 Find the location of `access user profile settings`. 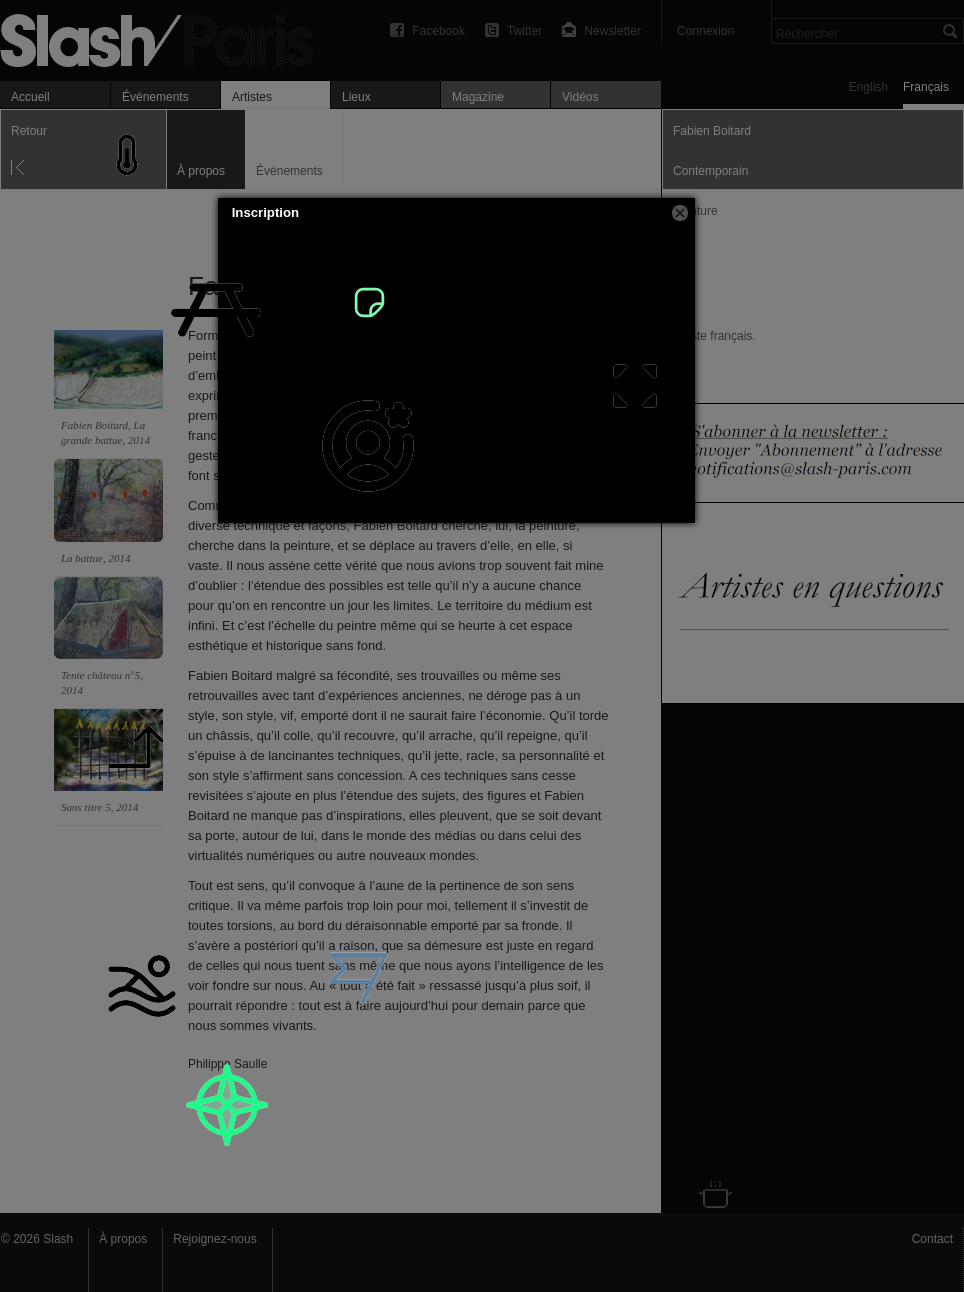

access user profile settings is located at coordinates (368, 446).